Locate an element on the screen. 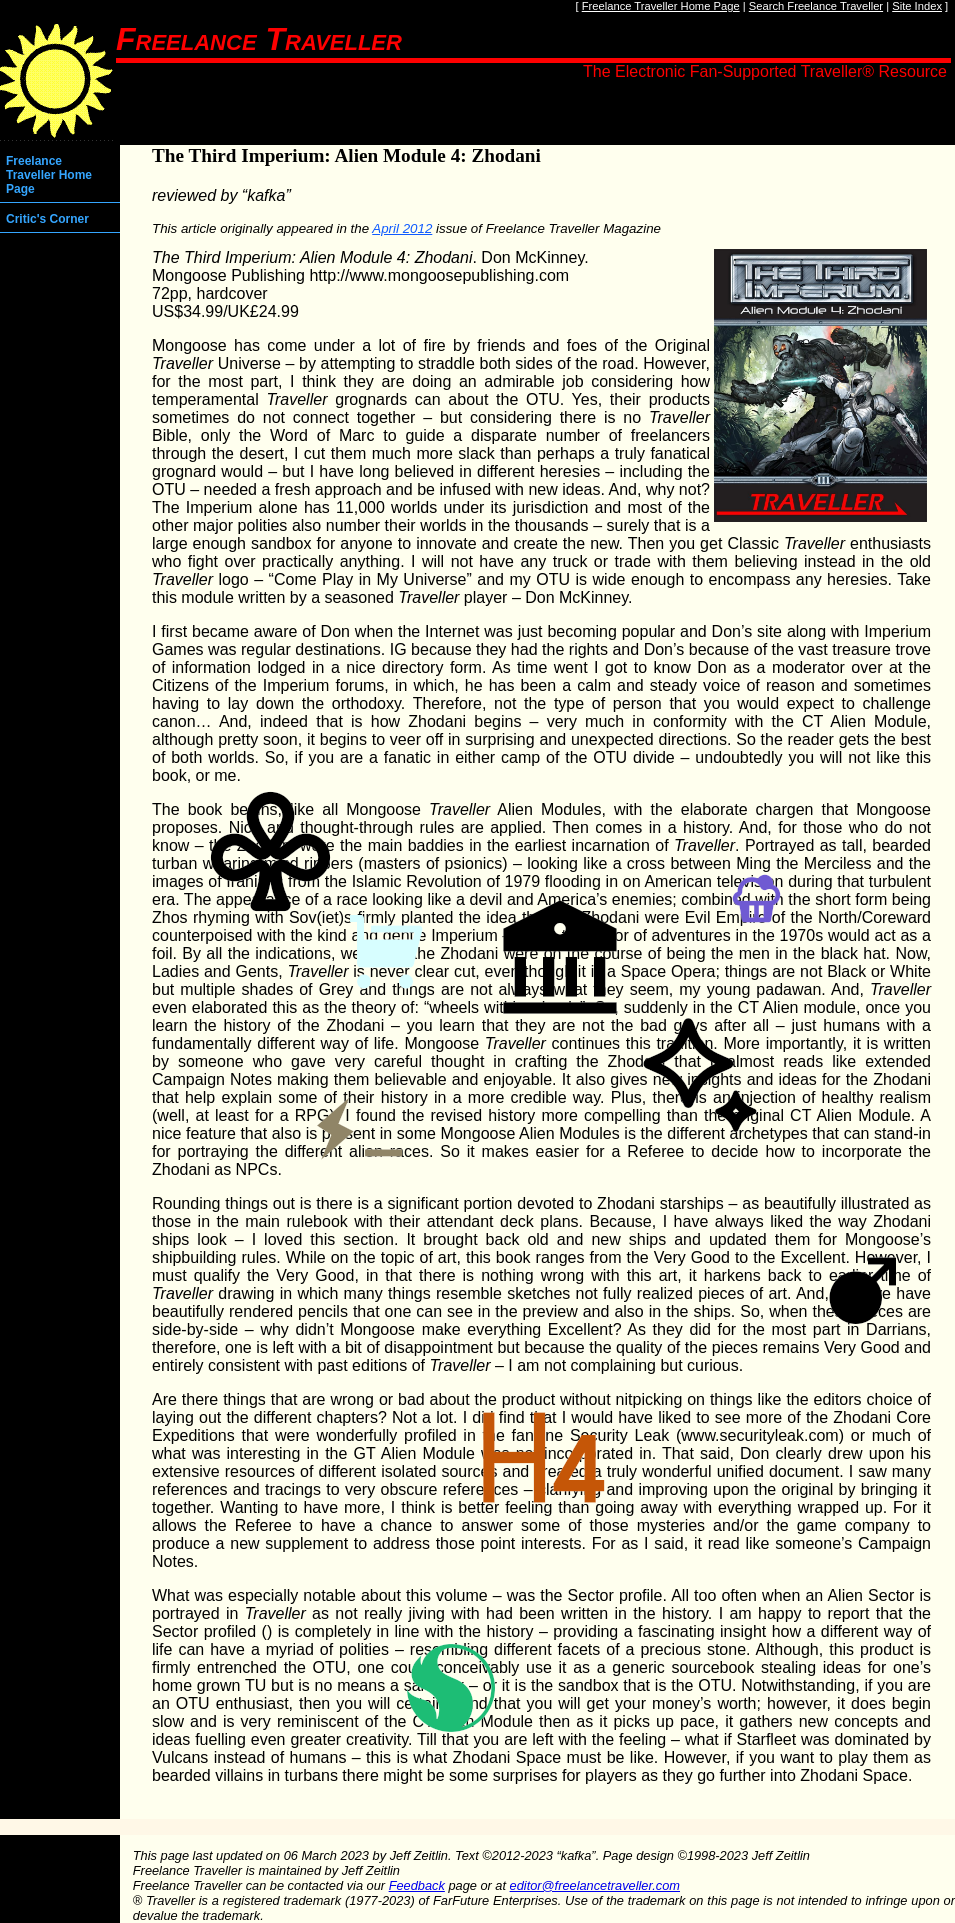 Image resolution: width=955 pixels, height=1923 pixels. view your shopping cart is located at coordinates (385, 950).